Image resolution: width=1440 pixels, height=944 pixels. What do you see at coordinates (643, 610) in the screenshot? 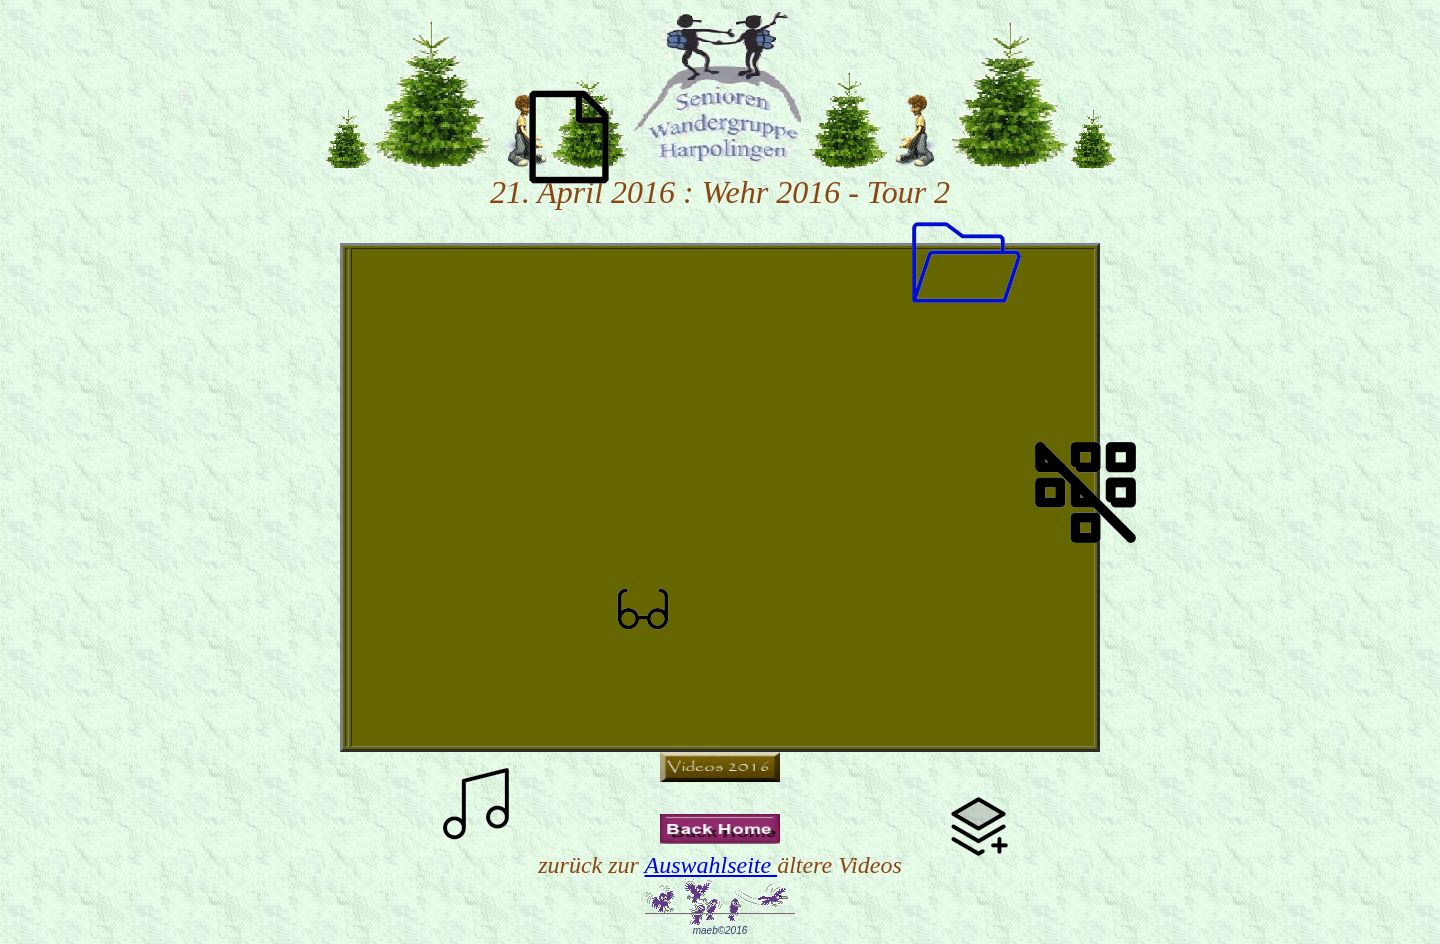
I see `toggle reading mode or reader view` at bounding box center [643, 610].